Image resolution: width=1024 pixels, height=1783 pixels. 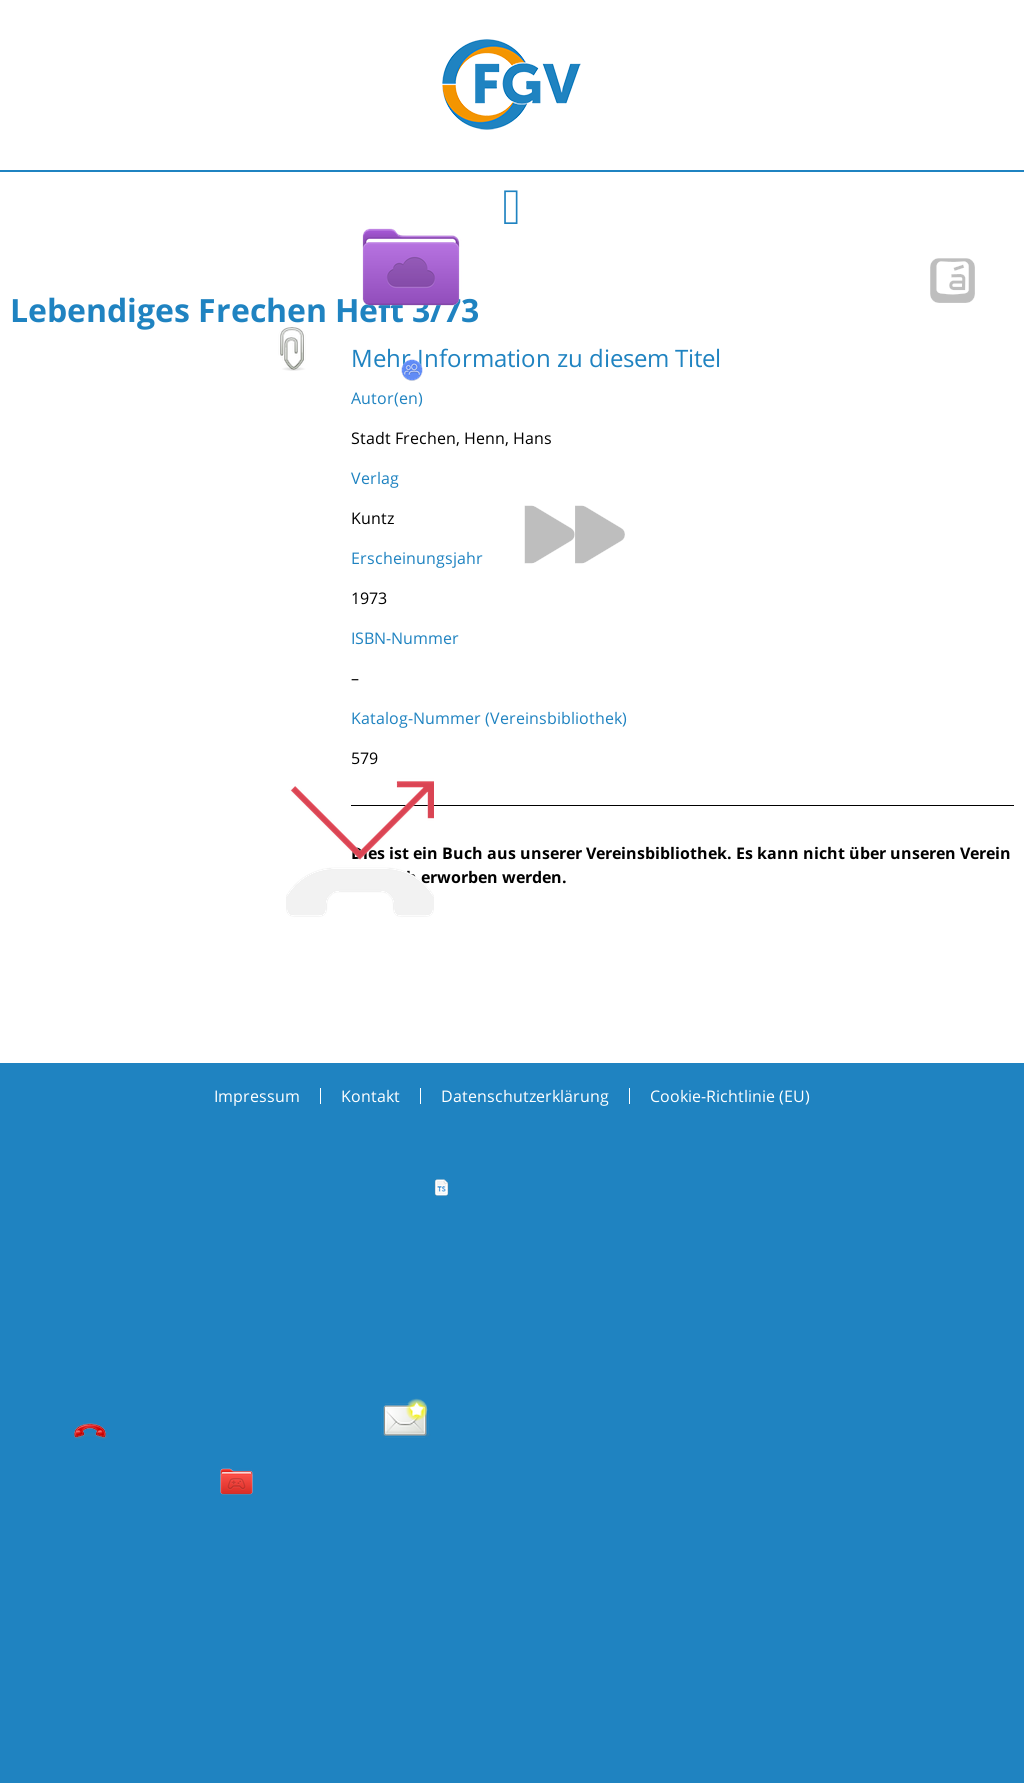 What do you see at coordinates (412, 370) in the screenshot?
I see `switch between user accounts` at bounding box center [412, 370].